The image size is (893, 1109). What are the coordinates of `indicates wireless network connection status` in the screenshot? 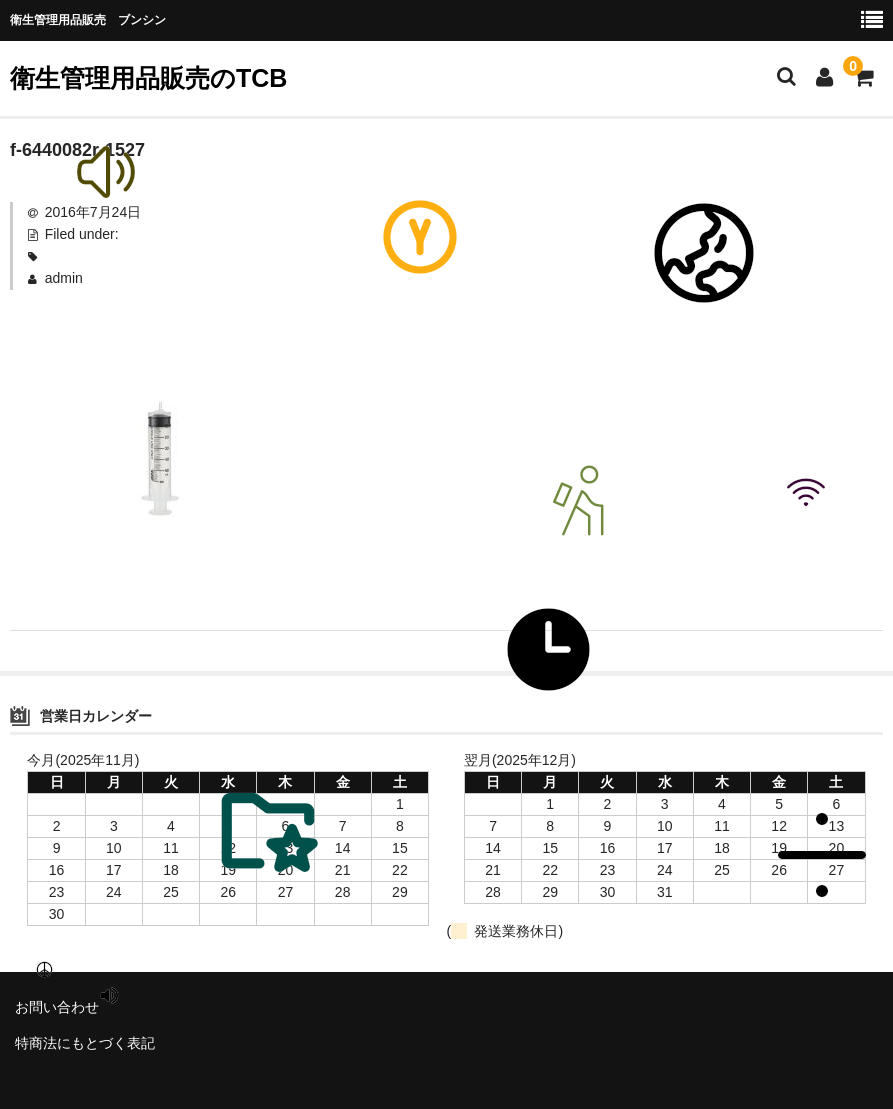 It's located at (806, 493).